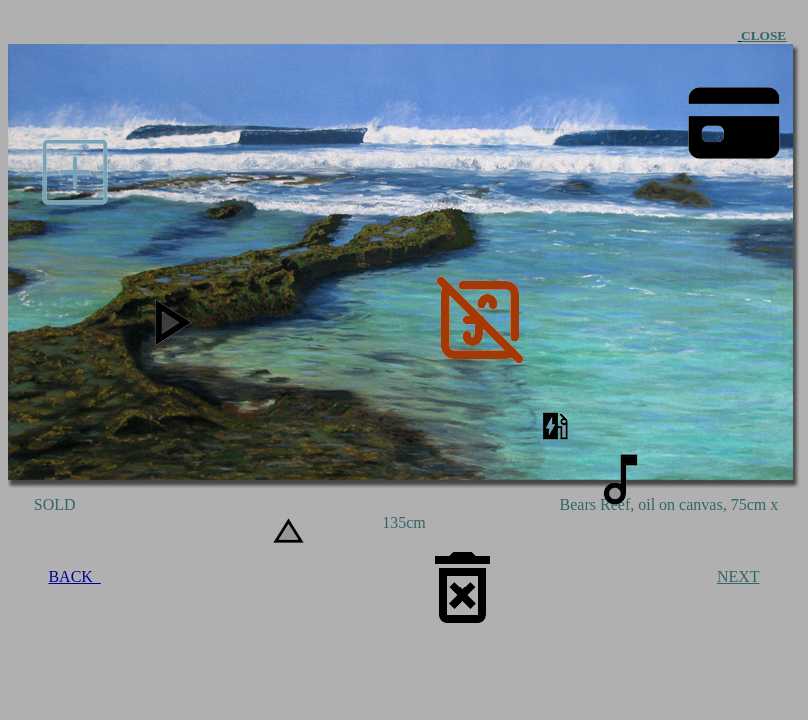 The height and width of the screenshot is (720, 808). Describe the element at coordinates (734, 123) in the screenshot. I see `manage payment methods` at that location.